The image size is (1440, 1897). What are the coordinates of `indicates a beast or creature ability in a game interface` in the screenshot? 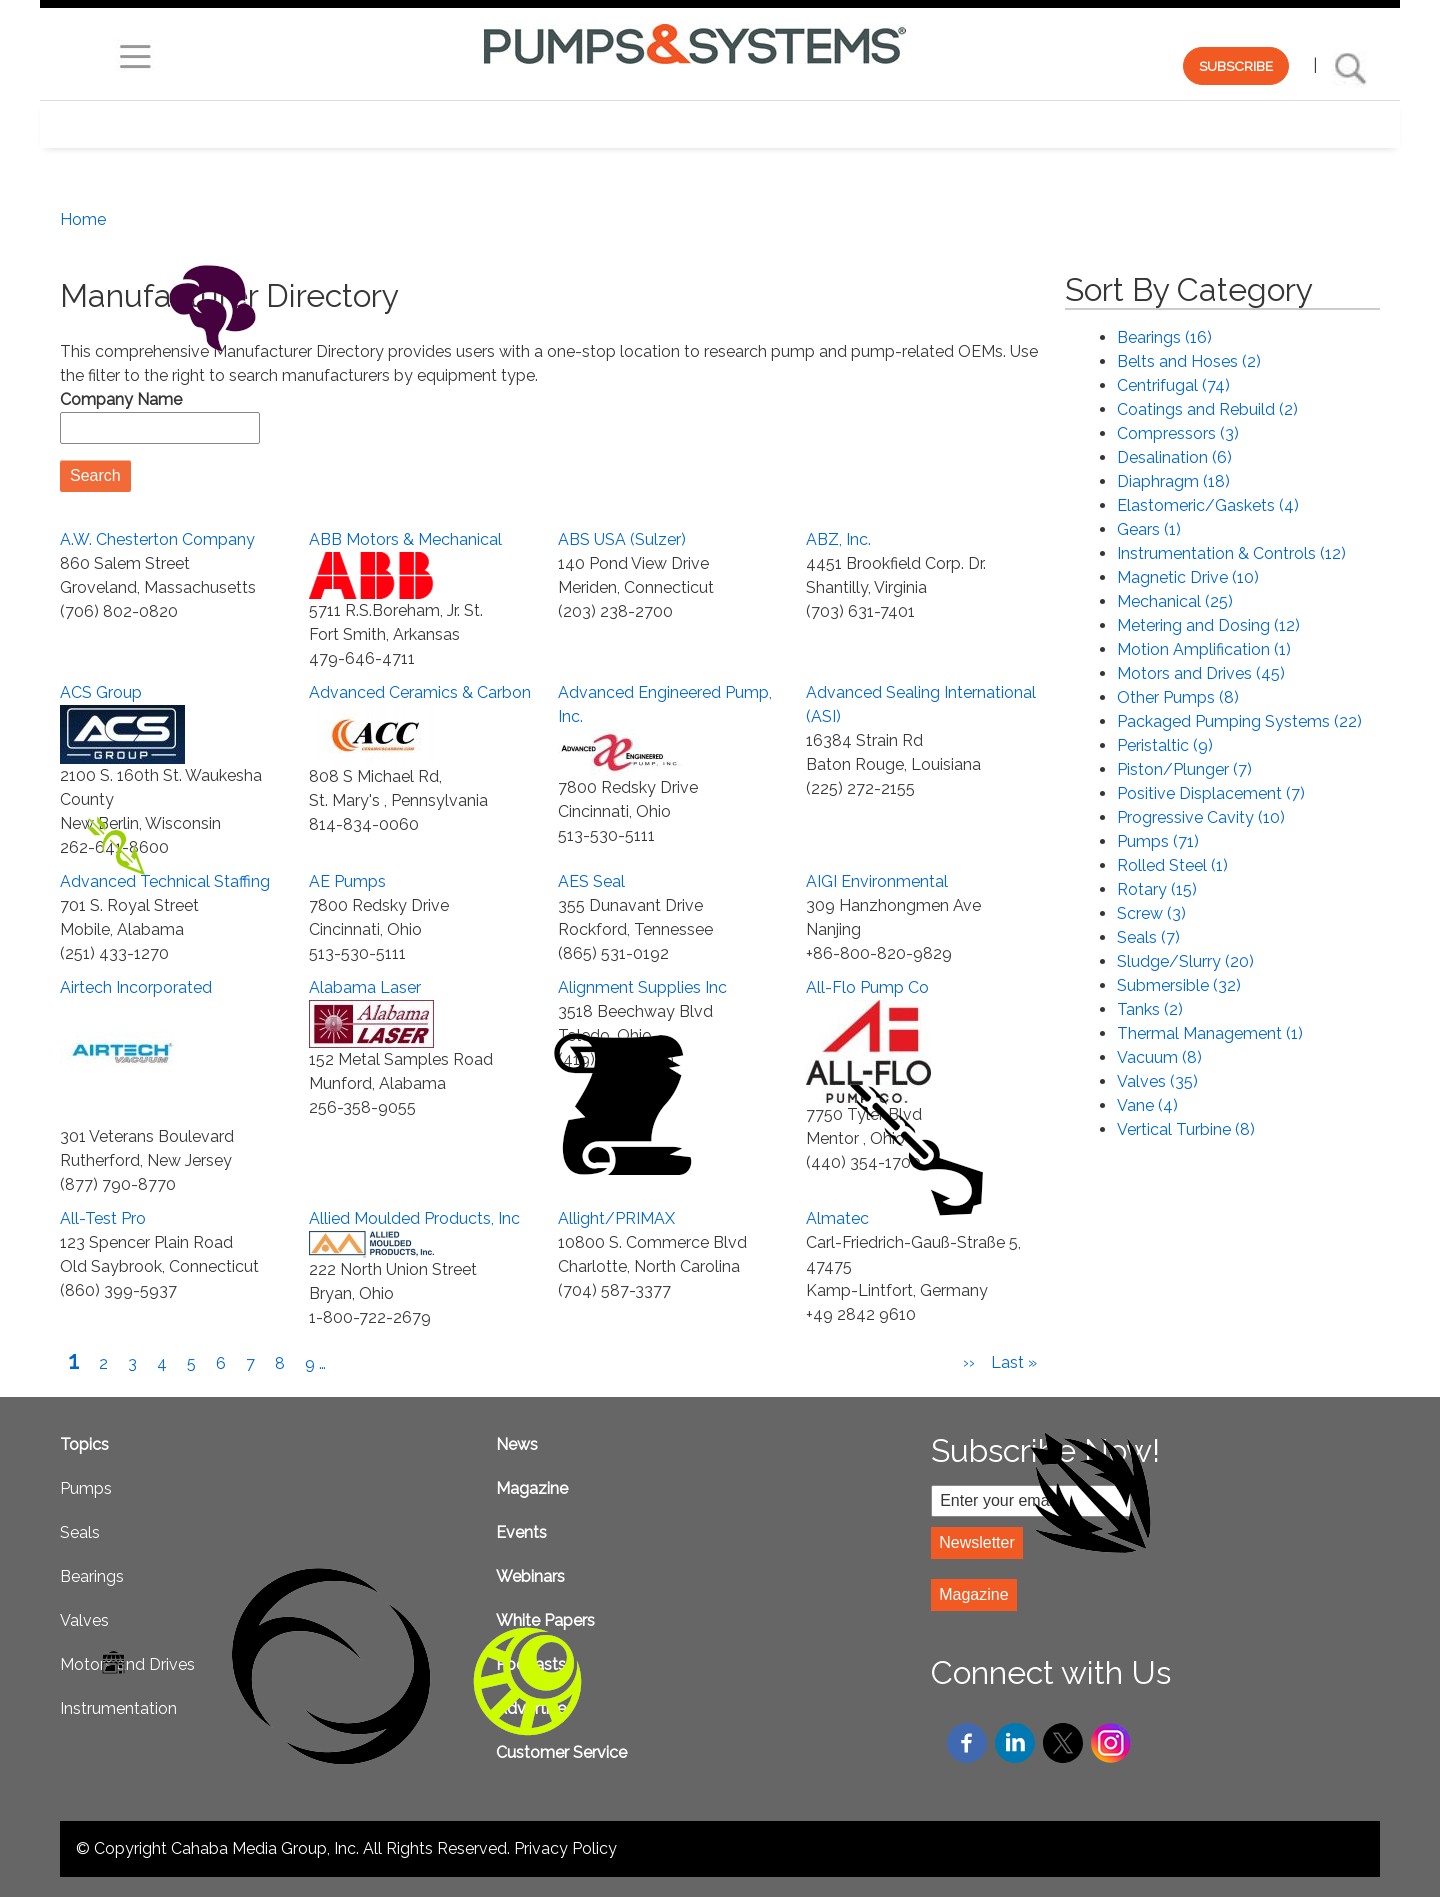 It's located at (330, 1666).